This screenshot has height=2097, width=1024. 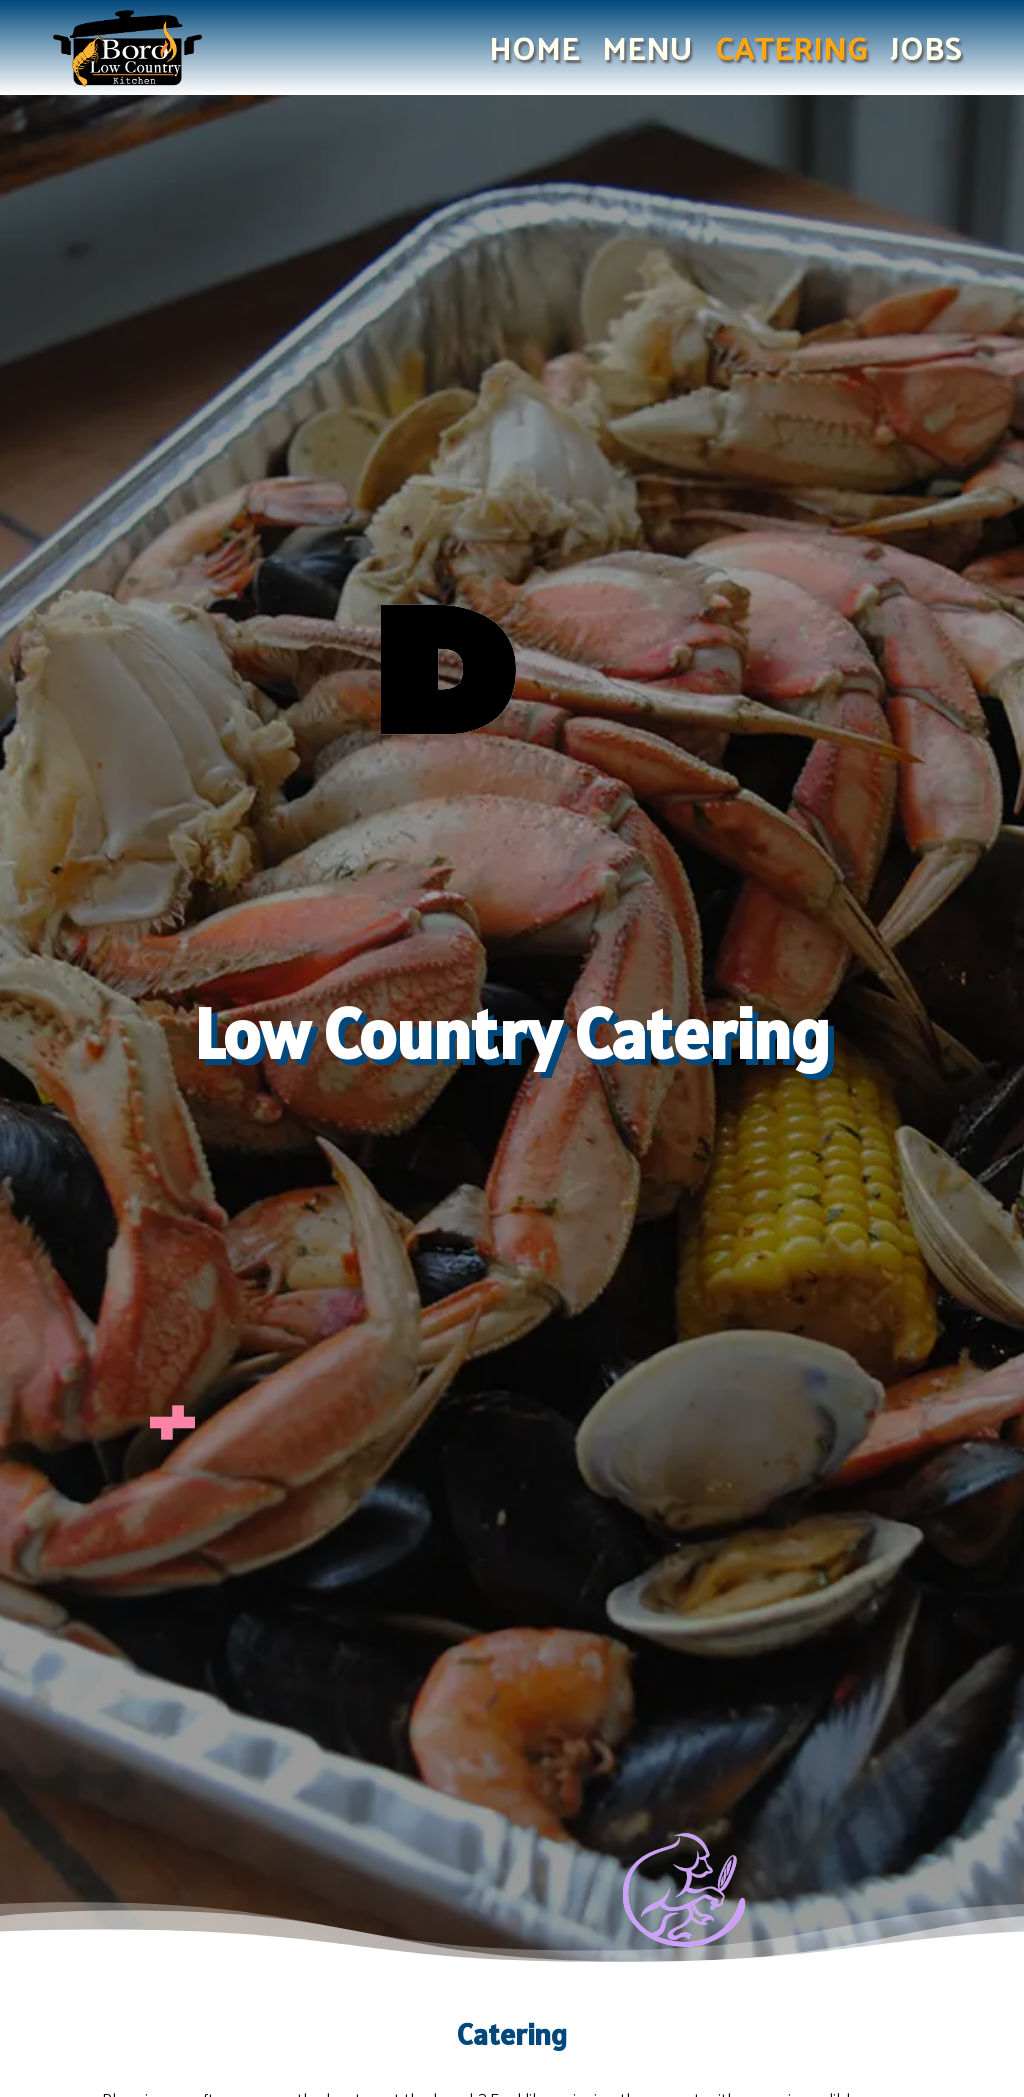 What do you see at coordinates (448, 669) in the screenshot?
I see `DMM.com logo` at bounding box center [448, 669].